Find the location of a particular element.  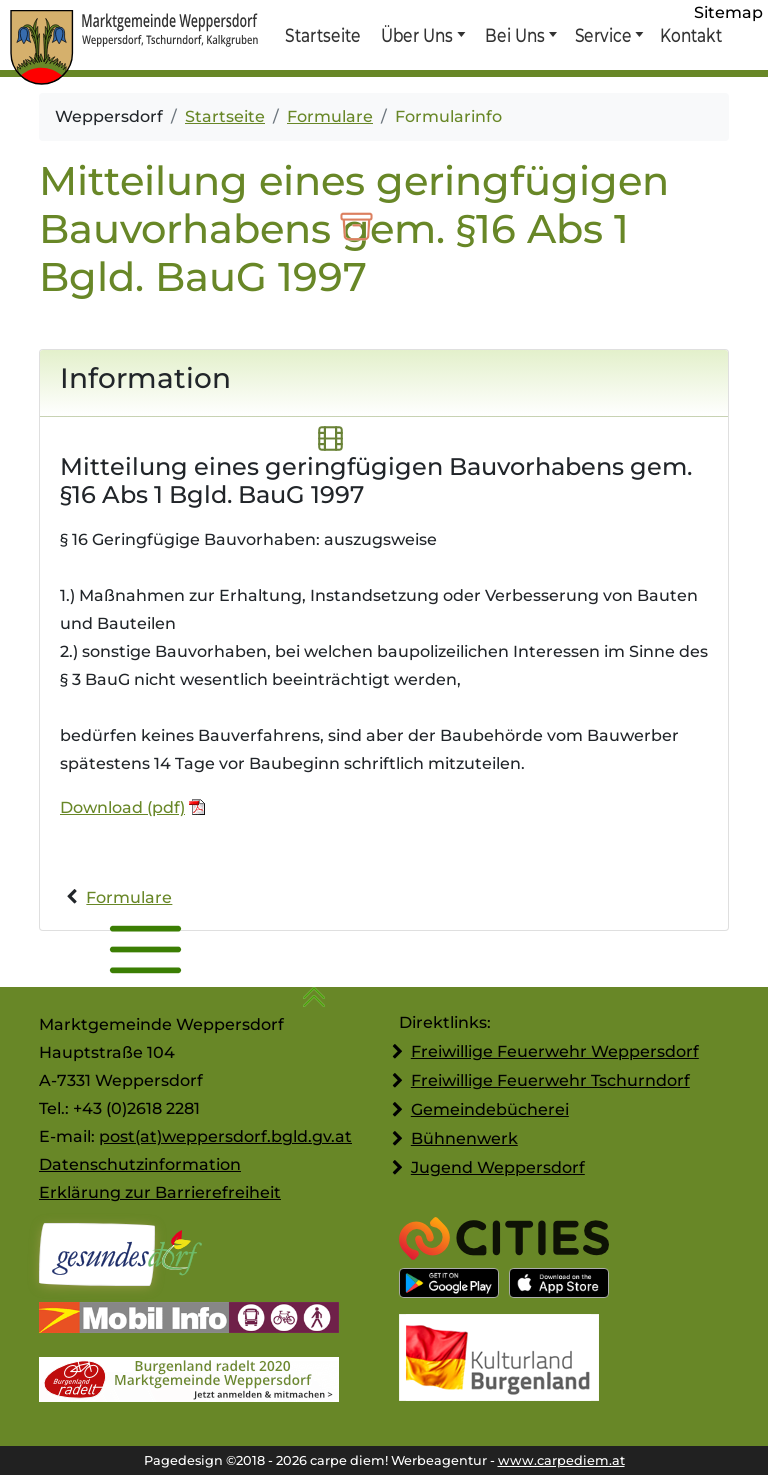

open navigation menu is located at coordinates (145, 949).